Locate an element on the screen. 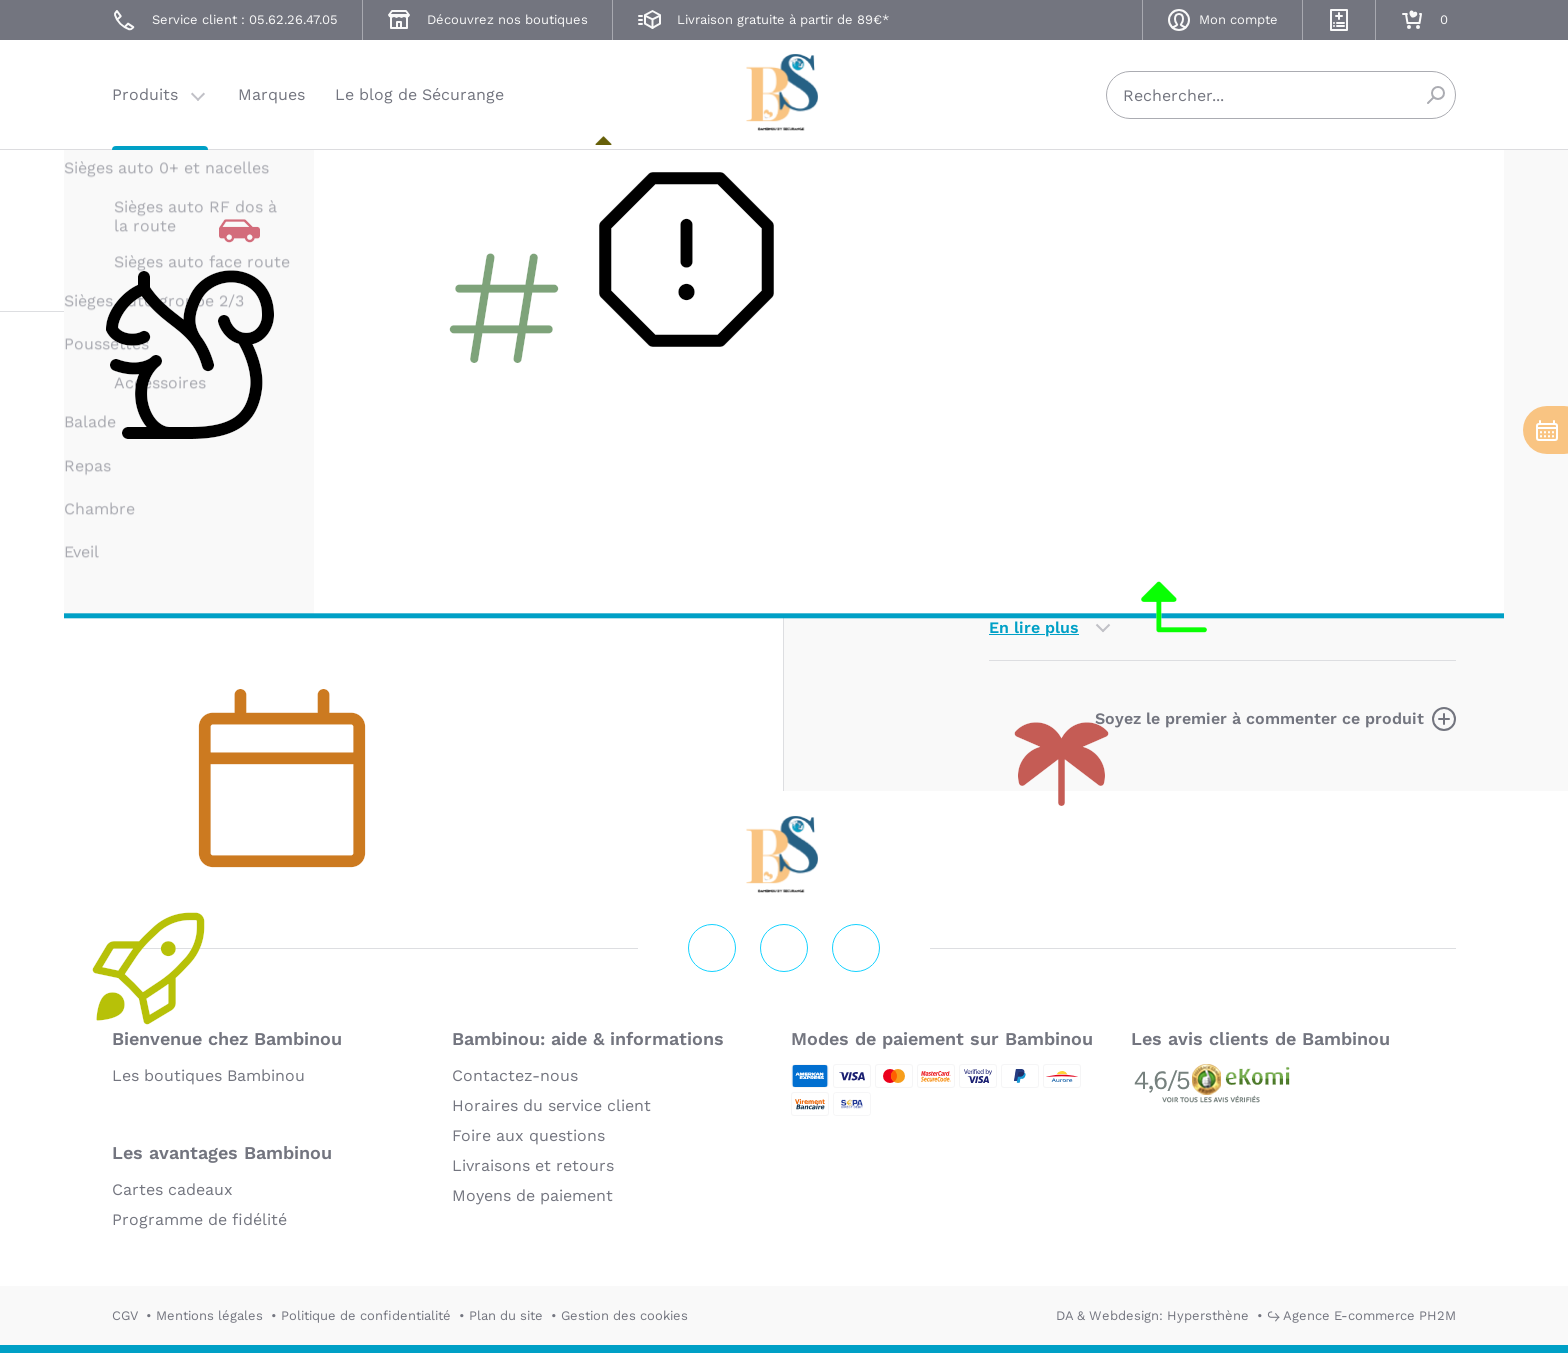 Image resolution: width=1568 pixels, height=1353 pixels. view or browse hashtags is located at coordinates (504, 309).